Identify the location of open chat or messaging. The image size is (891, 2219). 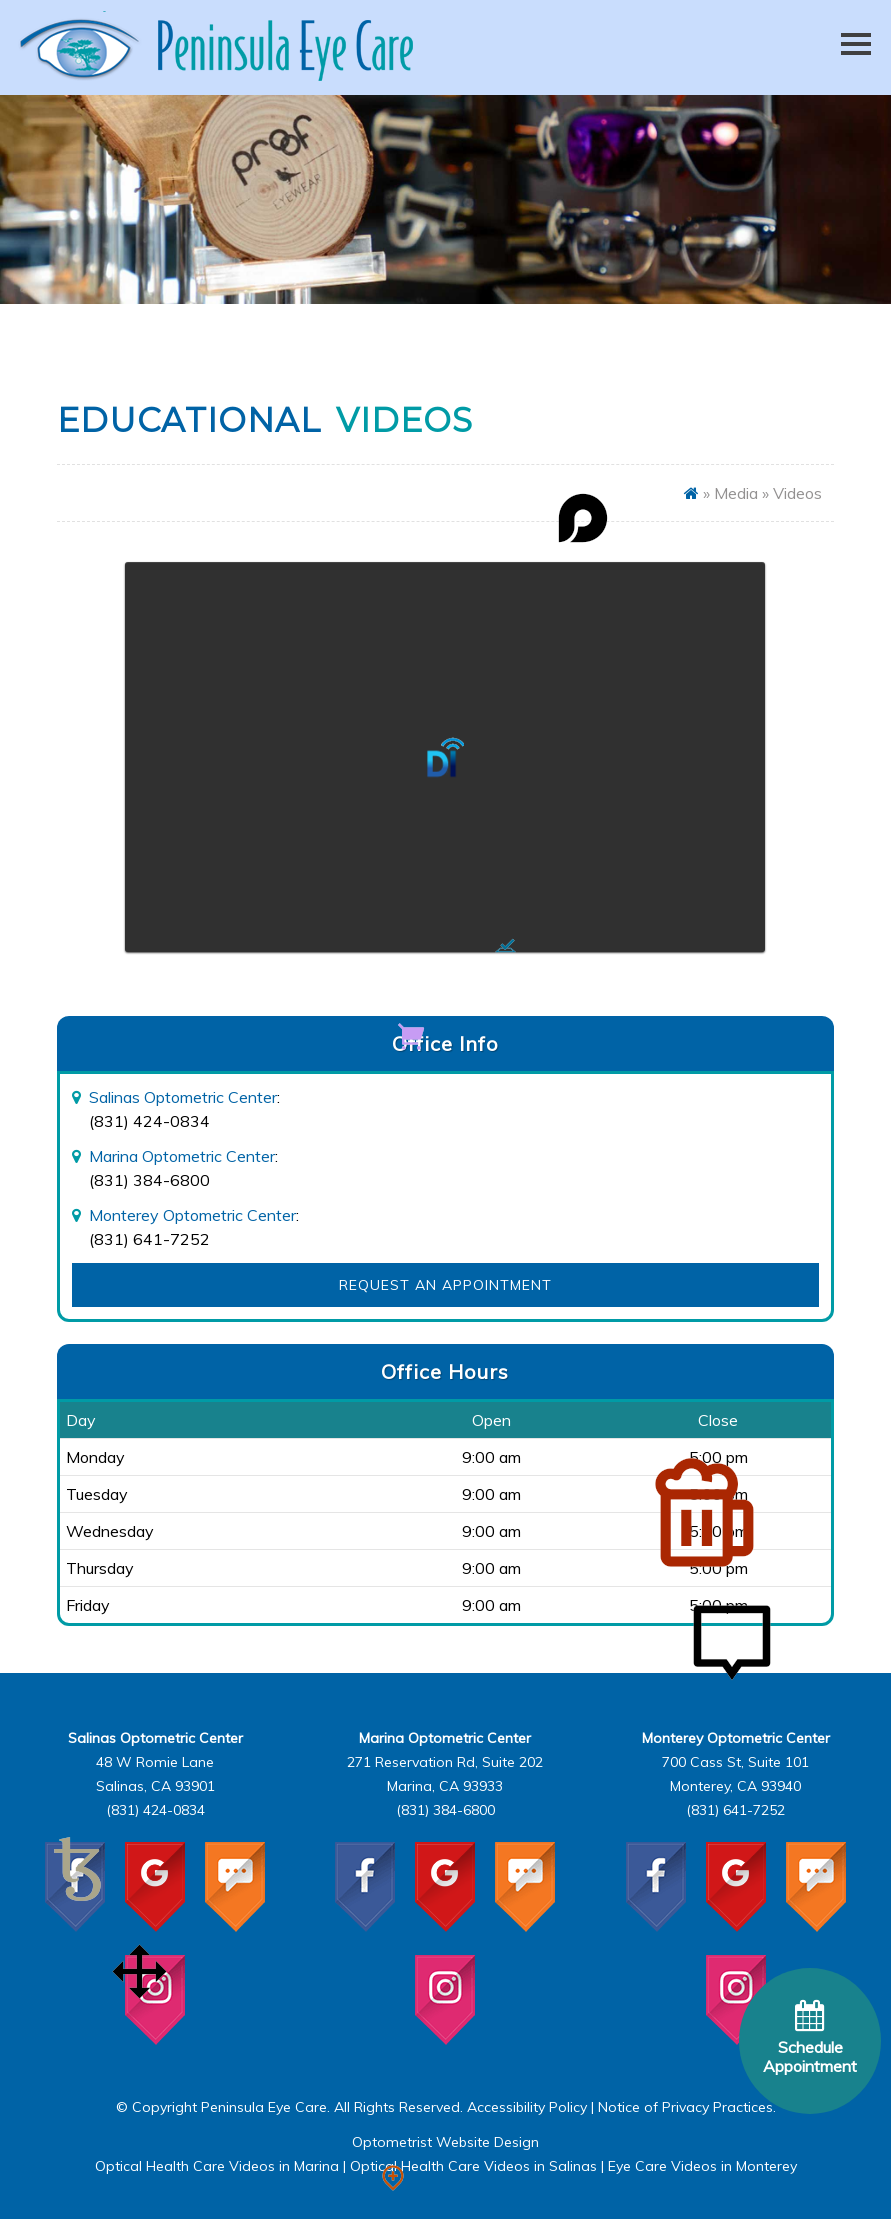
(732, 1640).